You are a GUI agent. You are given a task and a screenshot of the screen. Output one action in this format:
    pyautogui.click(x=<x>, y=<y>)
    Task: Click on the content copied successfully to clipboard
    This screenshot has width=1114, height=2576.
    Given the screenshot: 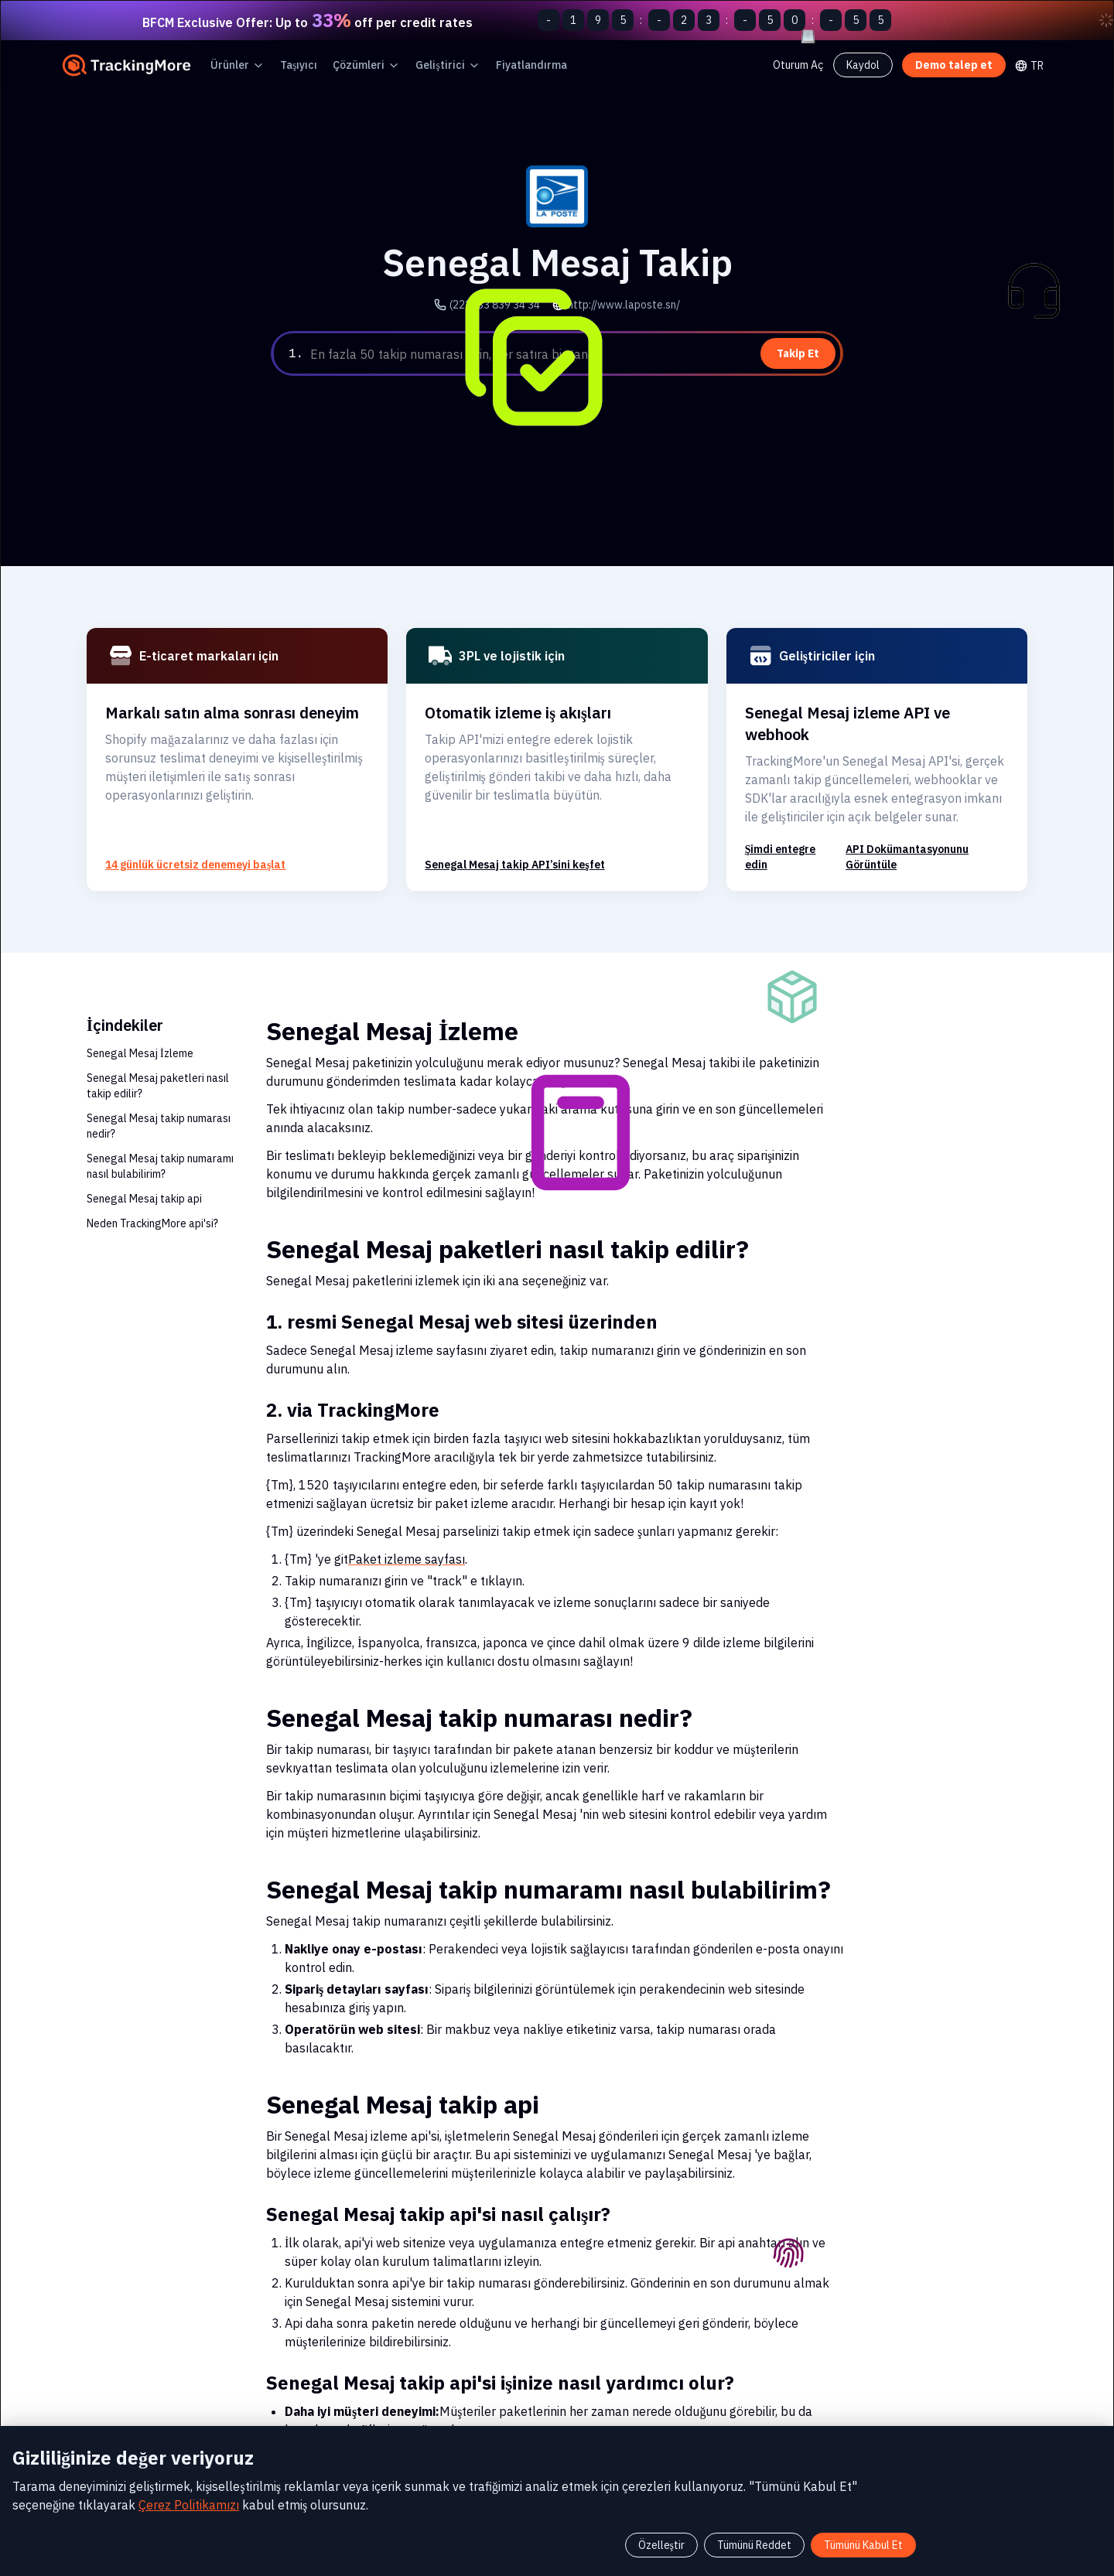 What is the action you would take?
    pyautogui.click(x=534, y=357)
    